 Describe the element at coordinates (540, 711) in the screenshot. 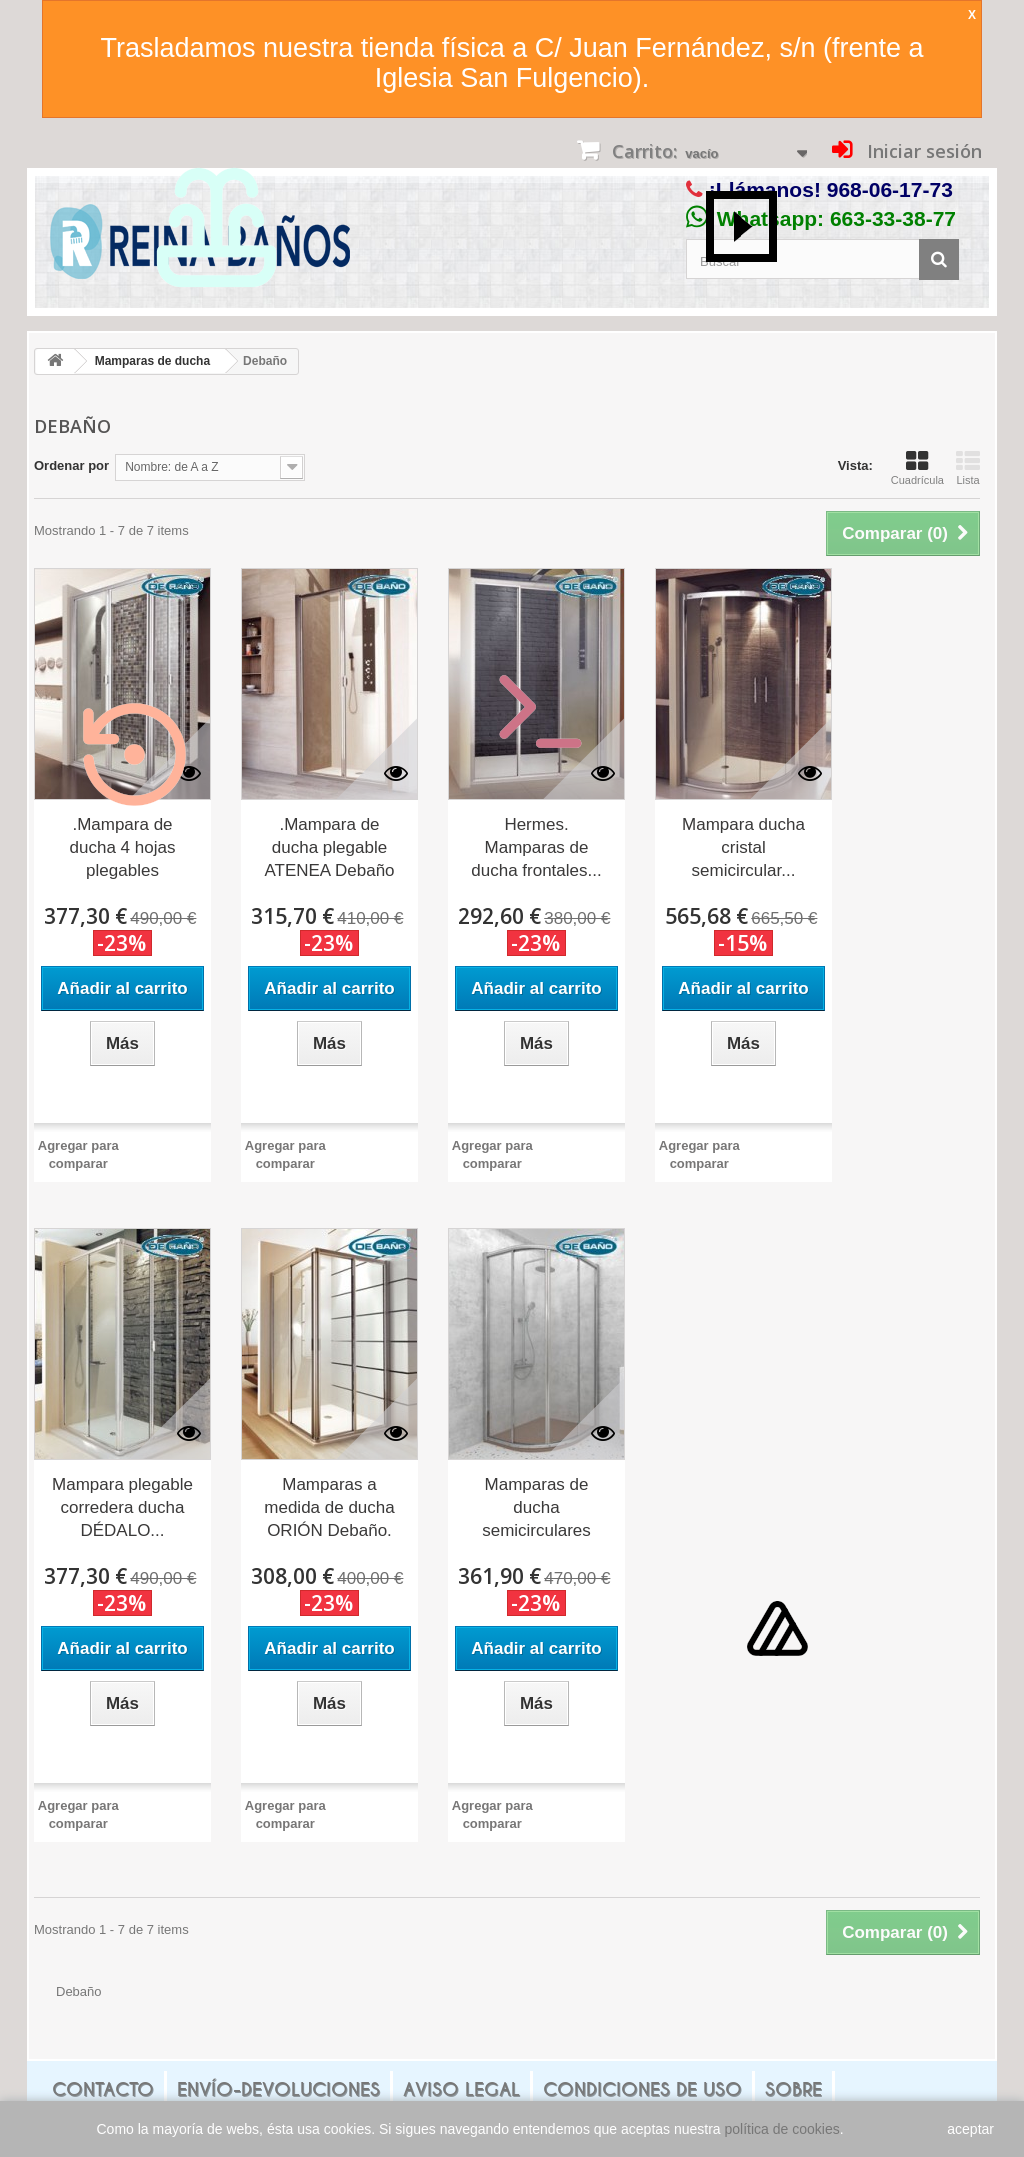

I see `open the command line or terminal` at that location.